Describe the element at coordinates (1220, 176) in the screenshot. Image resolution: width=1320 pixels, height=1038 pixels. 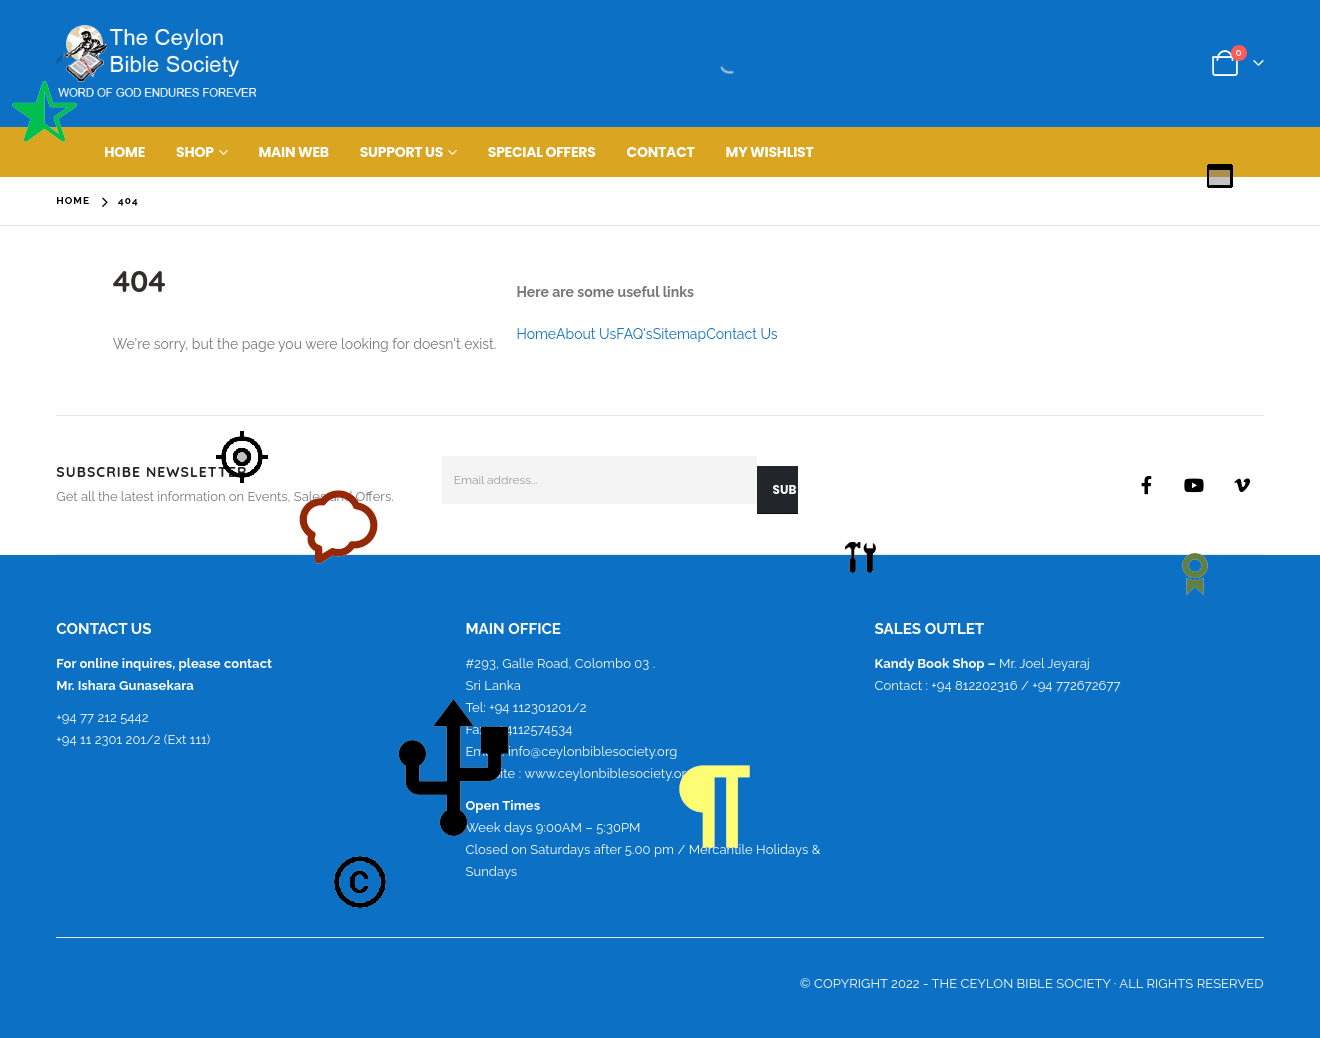
I see `open a web browser or web view` at that location.